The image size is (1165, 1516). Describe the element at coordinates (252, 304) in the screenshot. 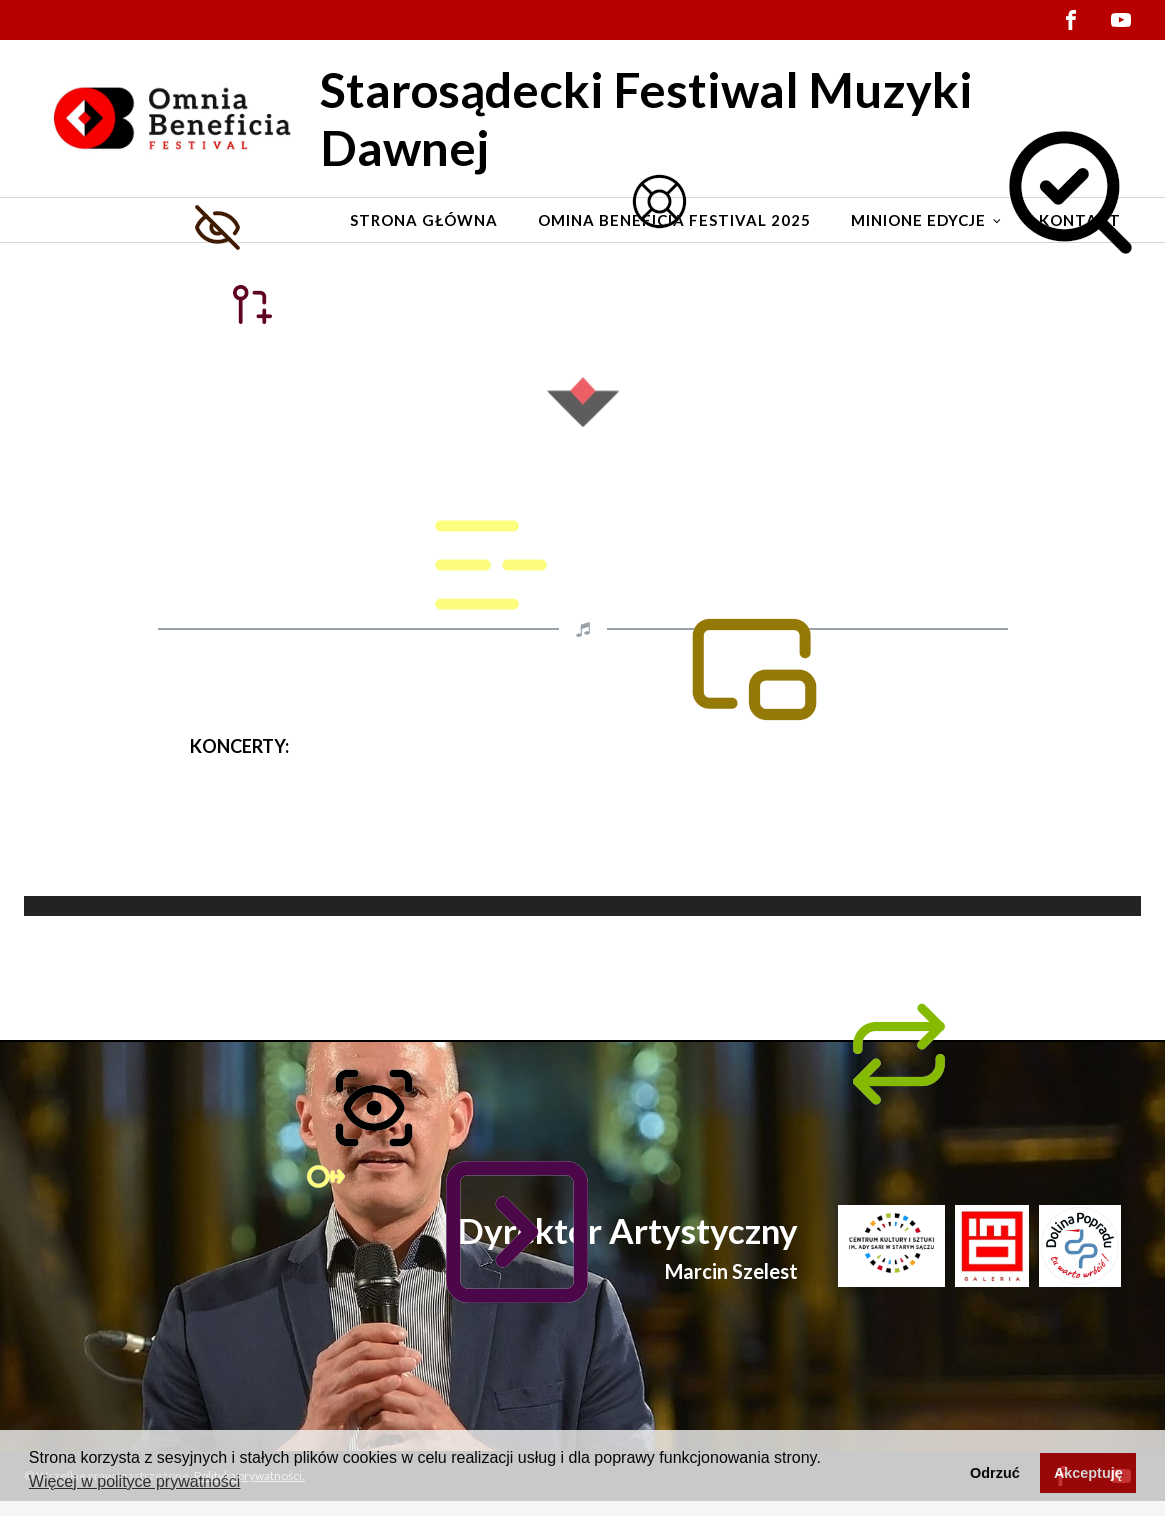

I see `create a new pull request` at that location.